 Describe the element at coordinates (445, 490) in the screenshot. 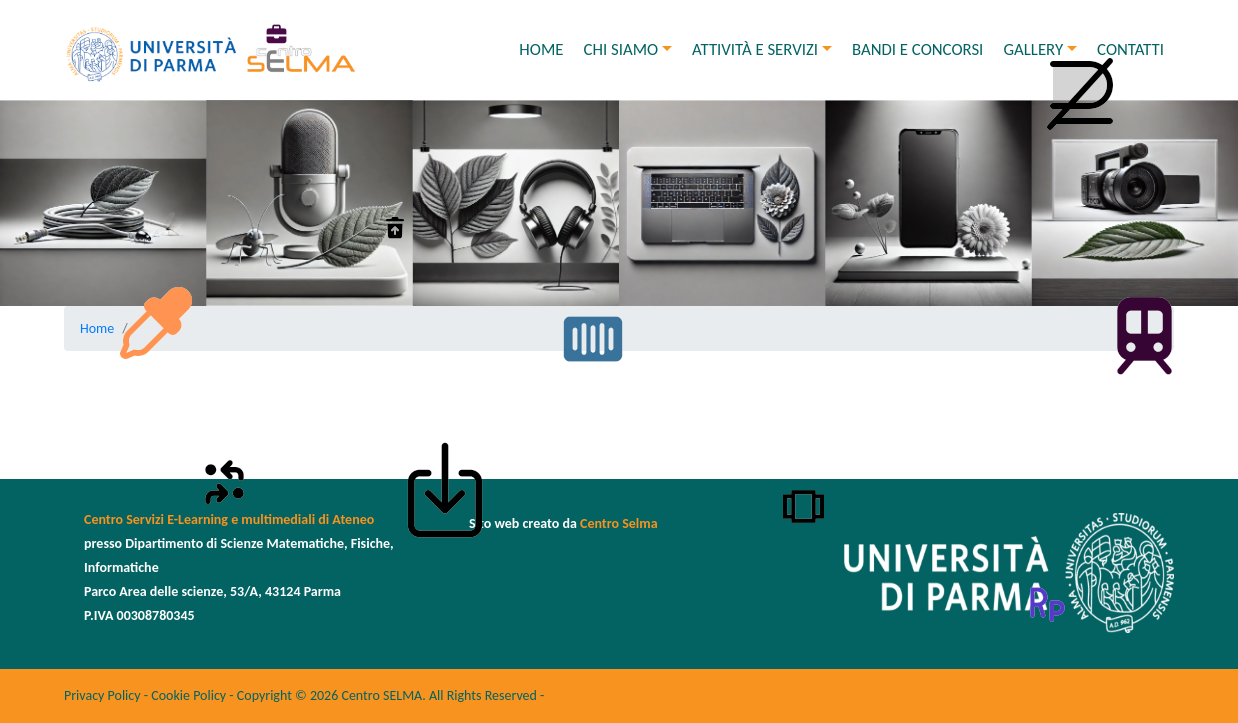

I see `download a file or document` at that location.